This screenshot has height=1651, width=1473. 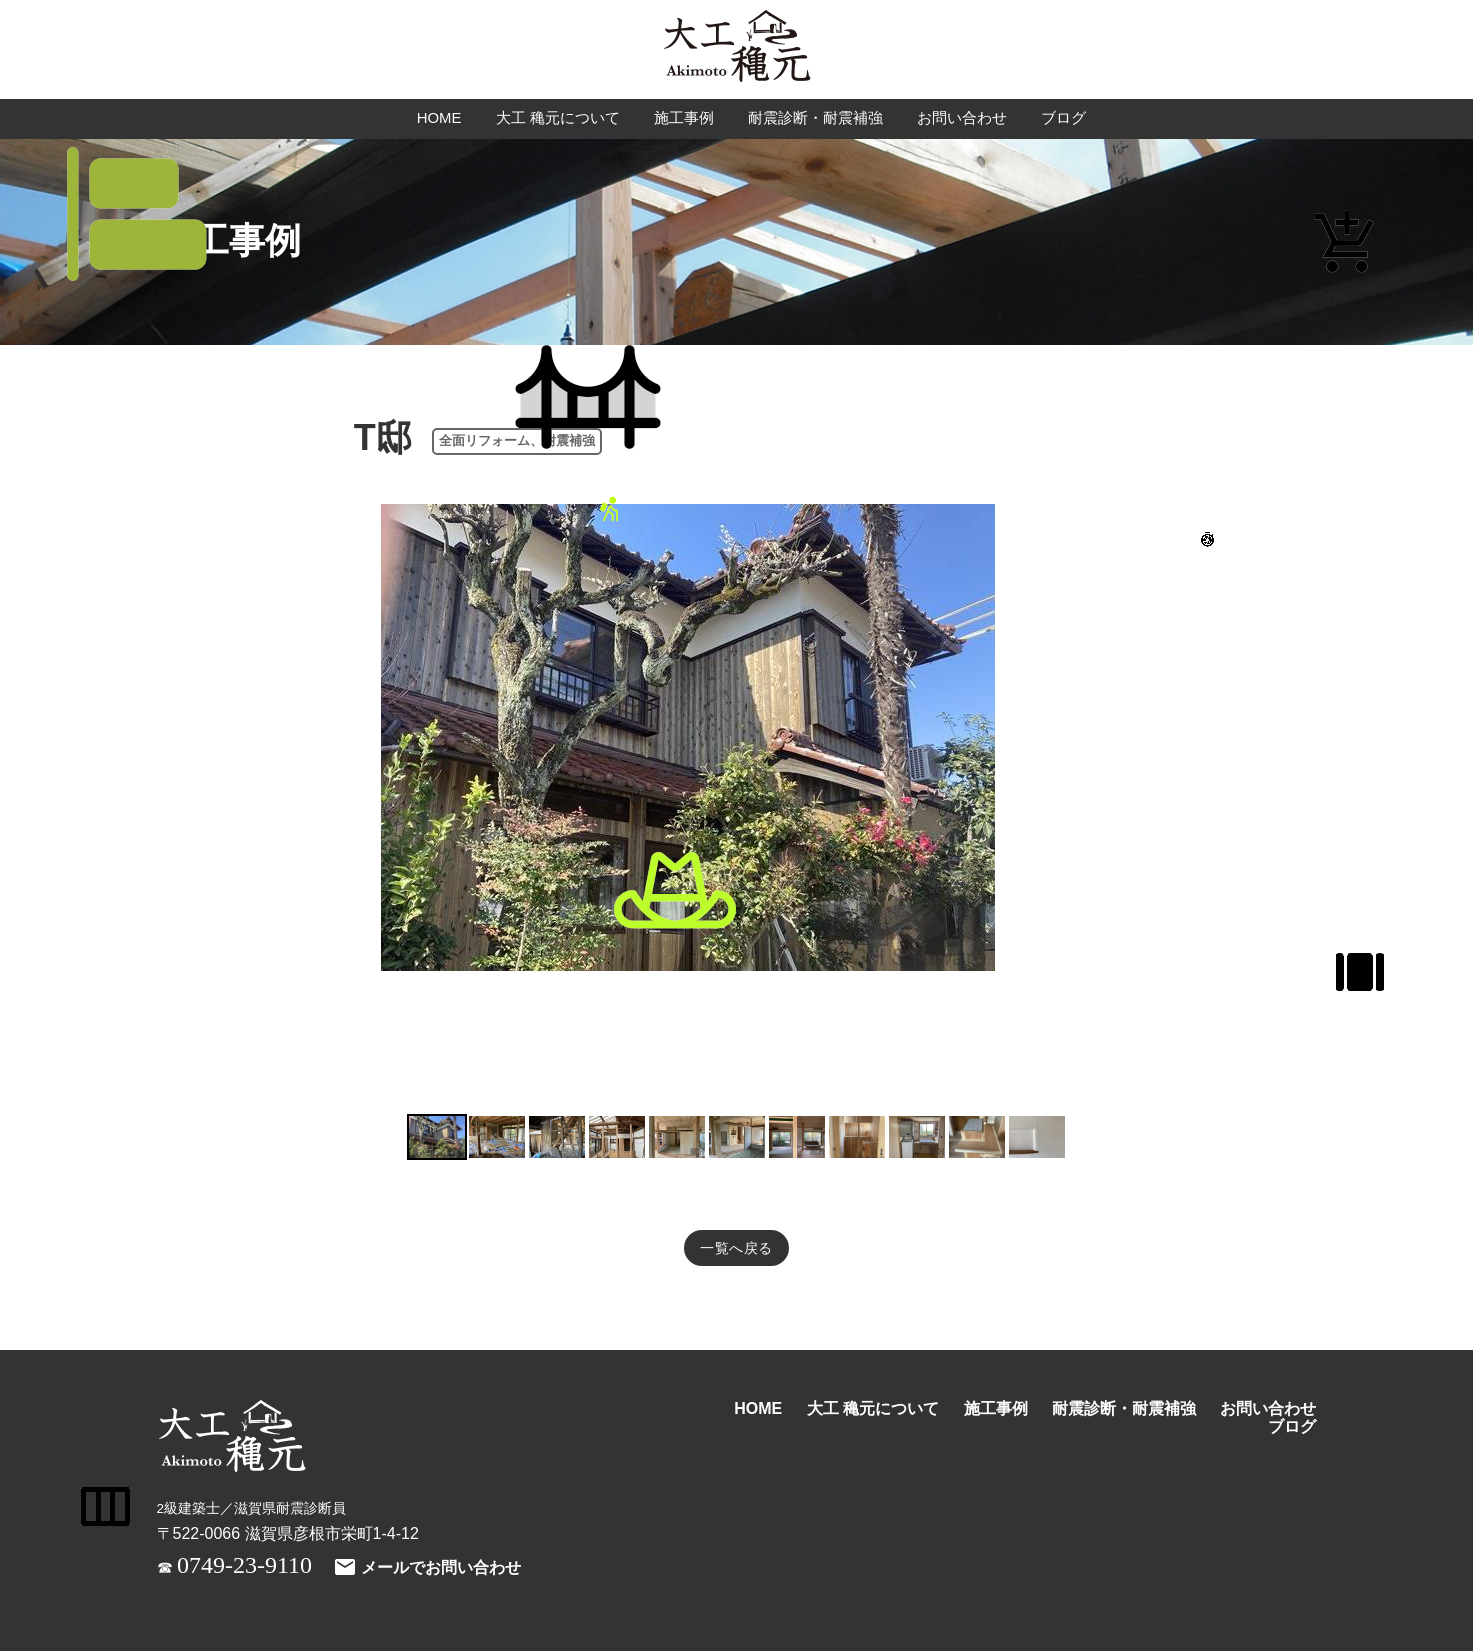 What do you see at coordinates (1347, 243) in the screenshot?
I see `add item to shopping cart` at bounding box center [1347, 243].